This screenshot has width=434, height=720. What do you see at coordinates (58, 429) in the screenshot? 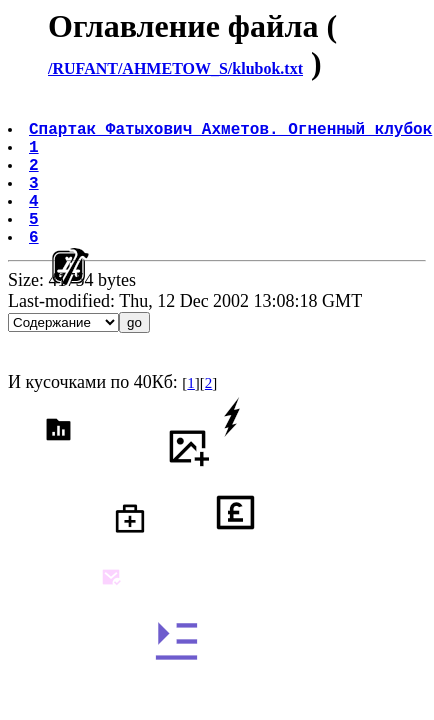
I see `open analytics or reports folder` at bounding box center [58, 429].